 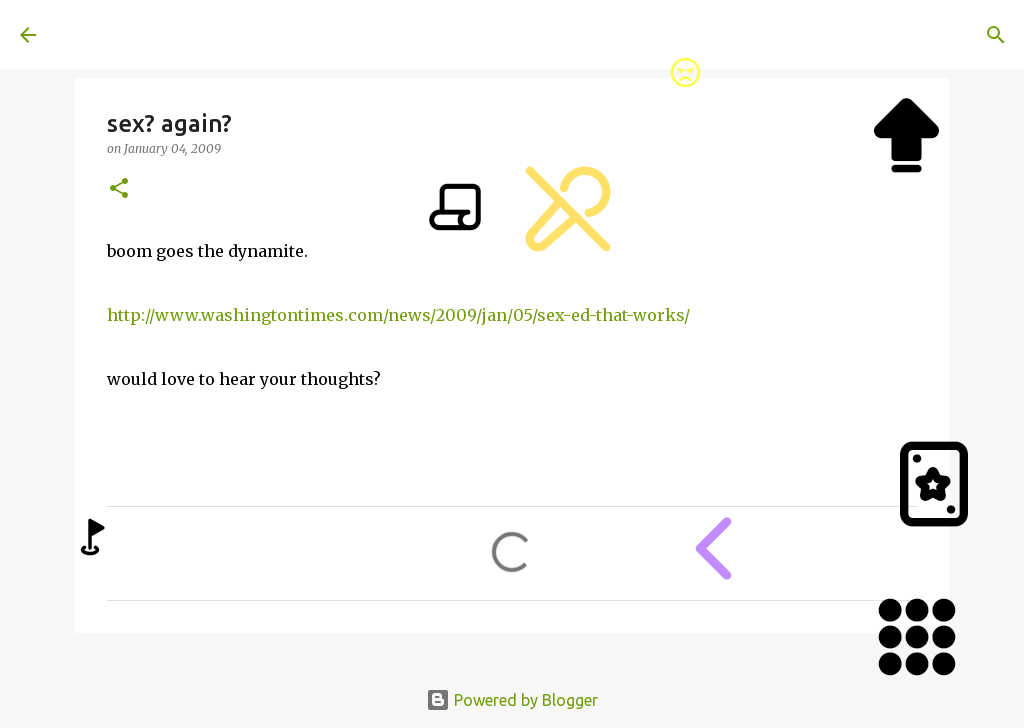 I want to click on upload a file or document, so click(x=906, y=134).